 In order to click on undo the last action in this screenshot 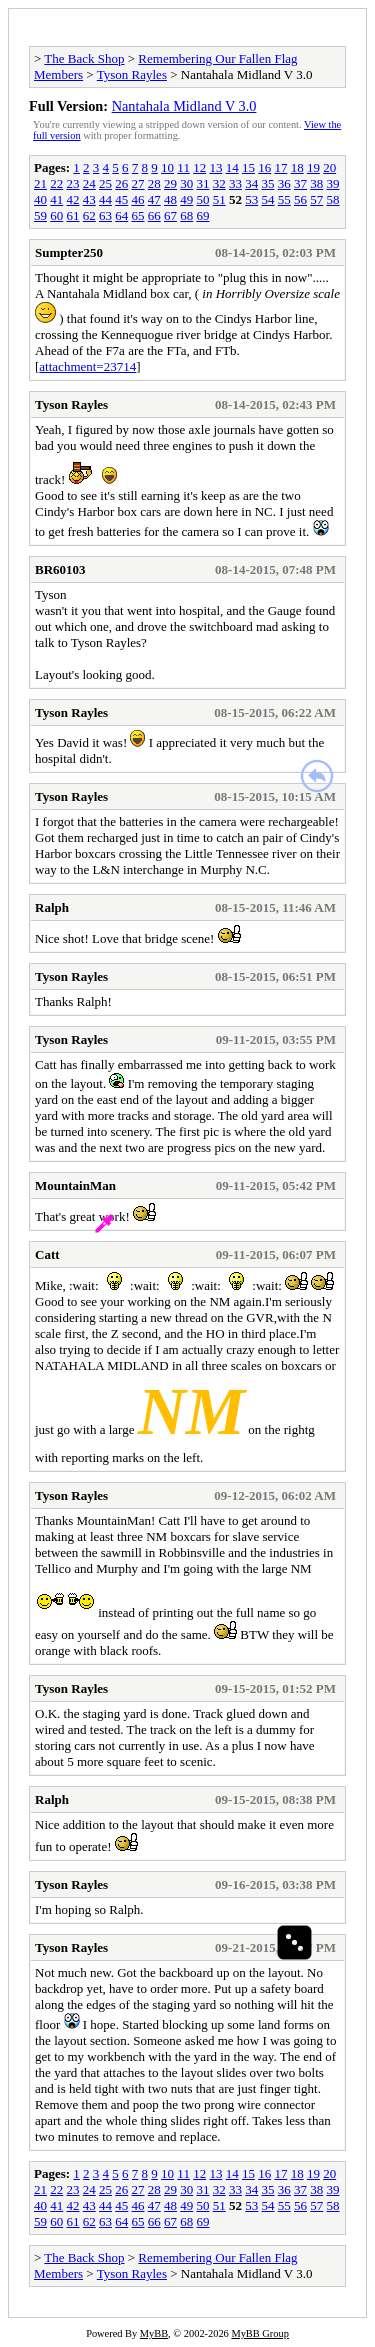, I will do `click(317, 776)`.